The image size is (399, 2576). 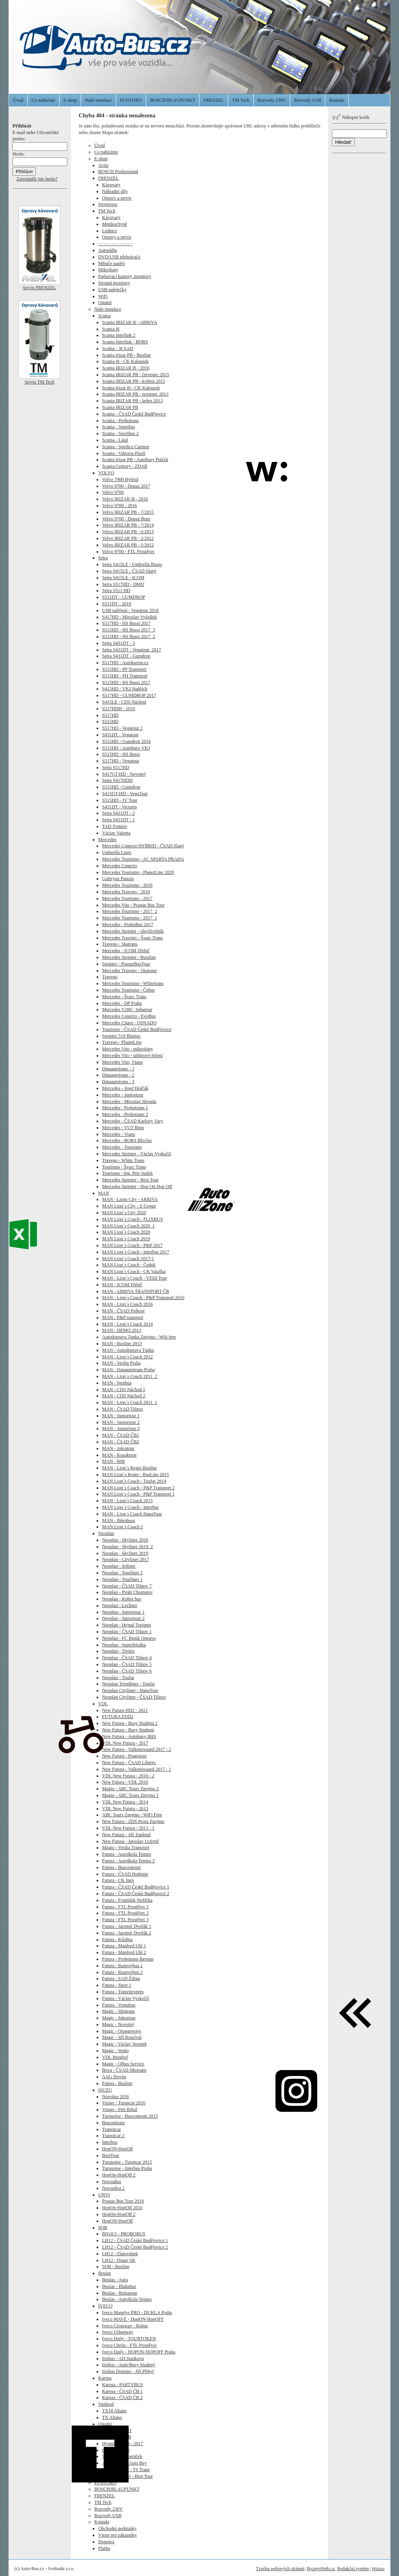 What do you see at coordinates (296, 2091) in the screenshot?
I see `open Instagram app` at bounding box center [296, 2091].